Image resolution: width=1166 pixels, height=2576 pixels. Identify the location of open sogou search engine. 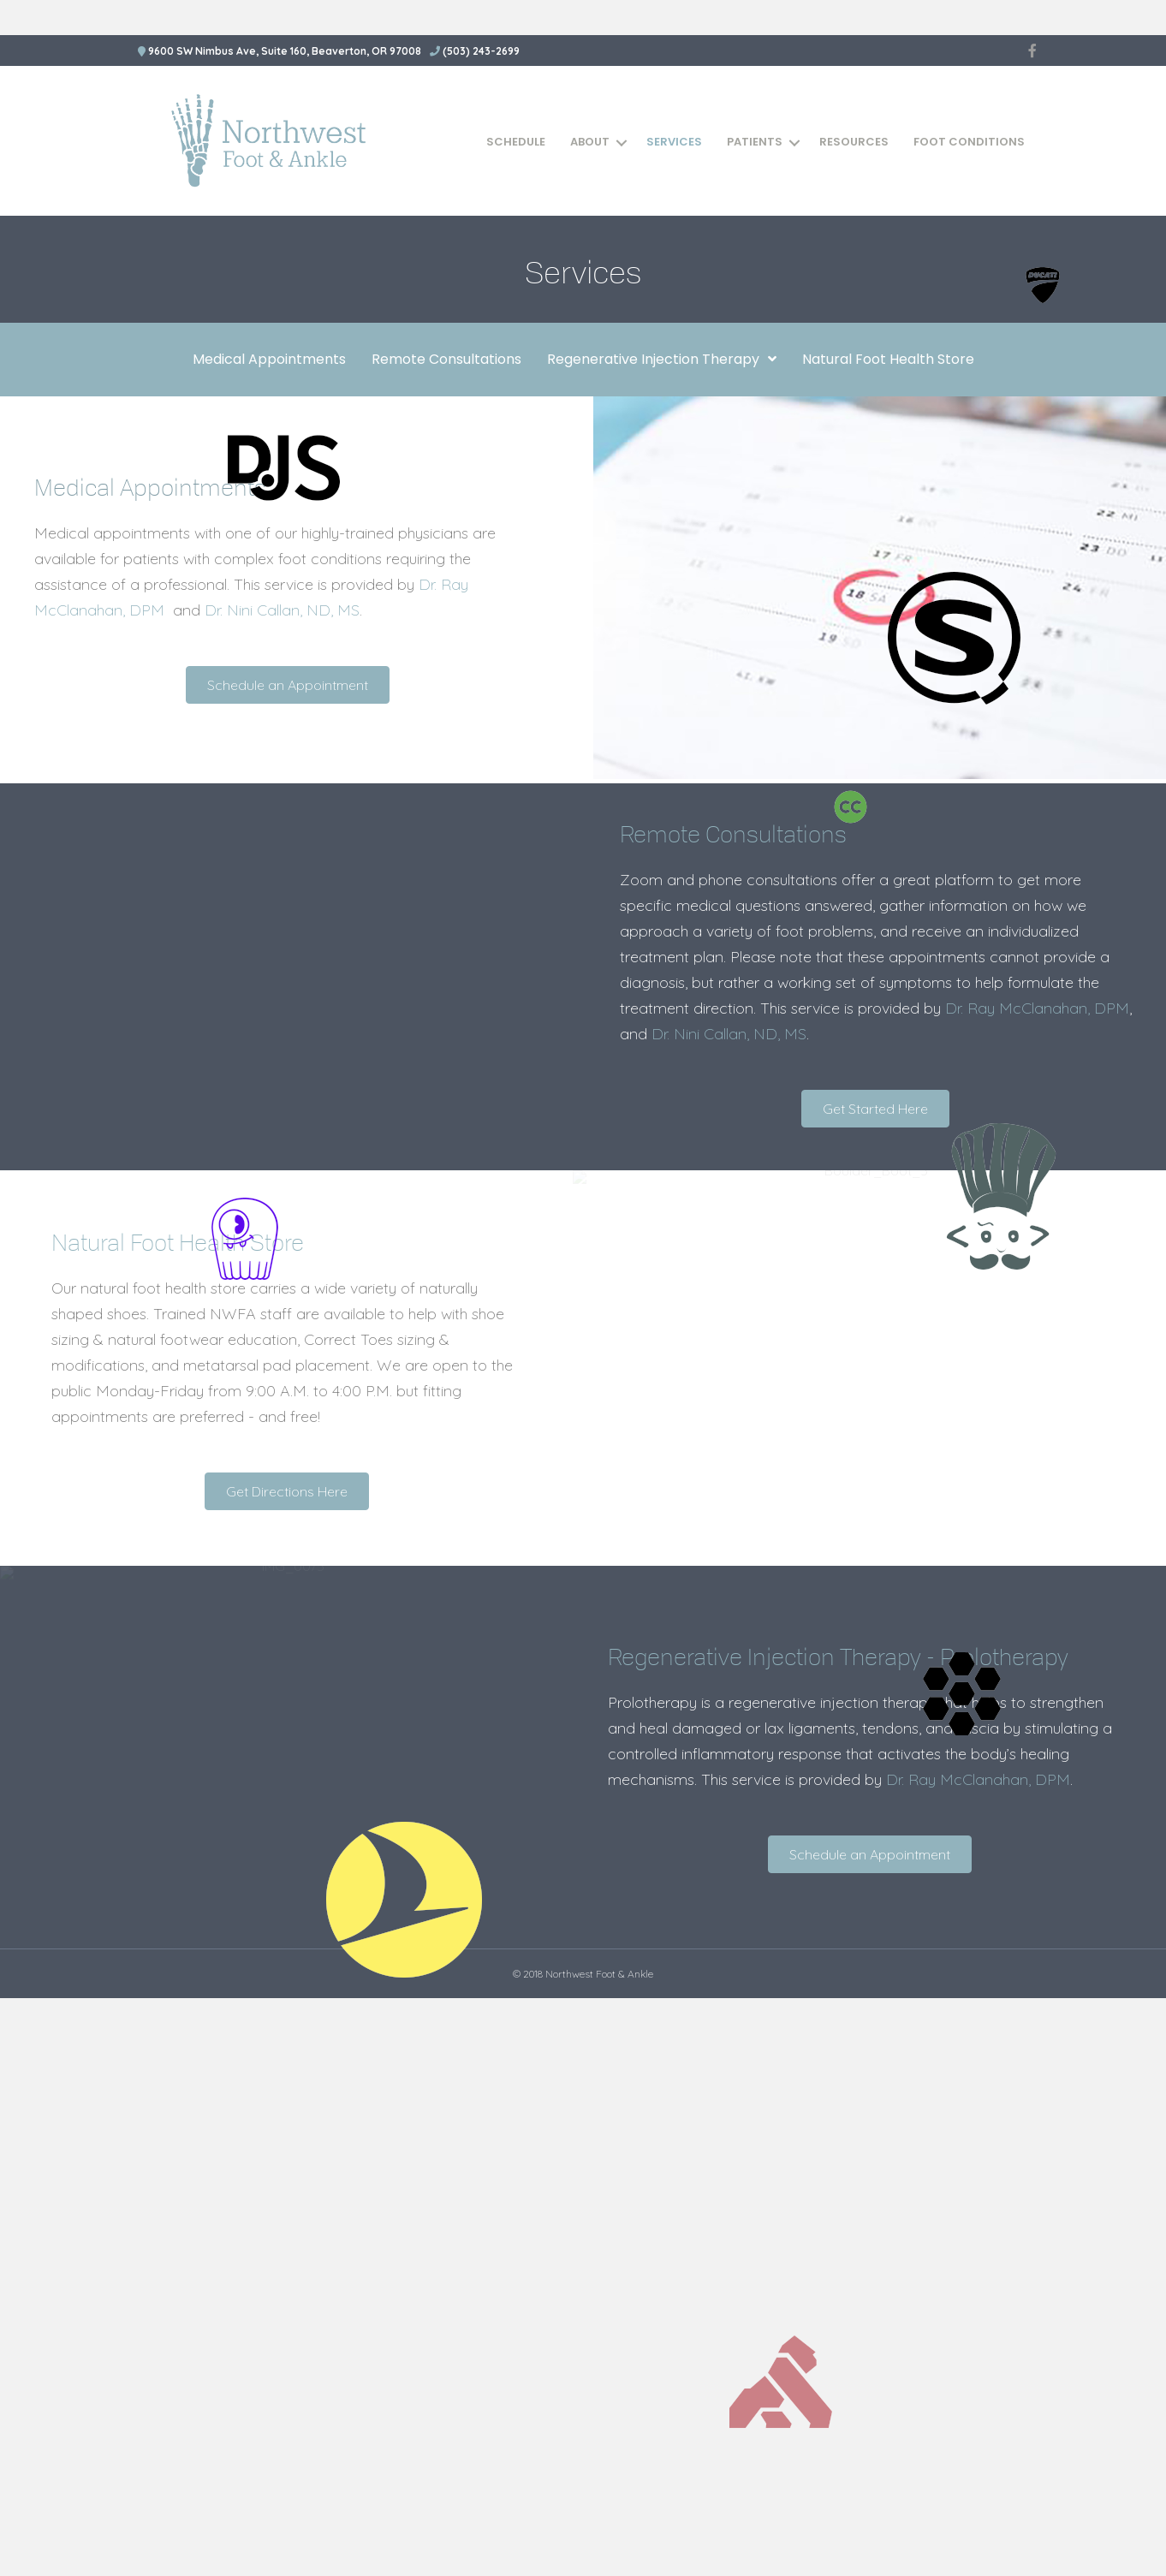
(954, 638).